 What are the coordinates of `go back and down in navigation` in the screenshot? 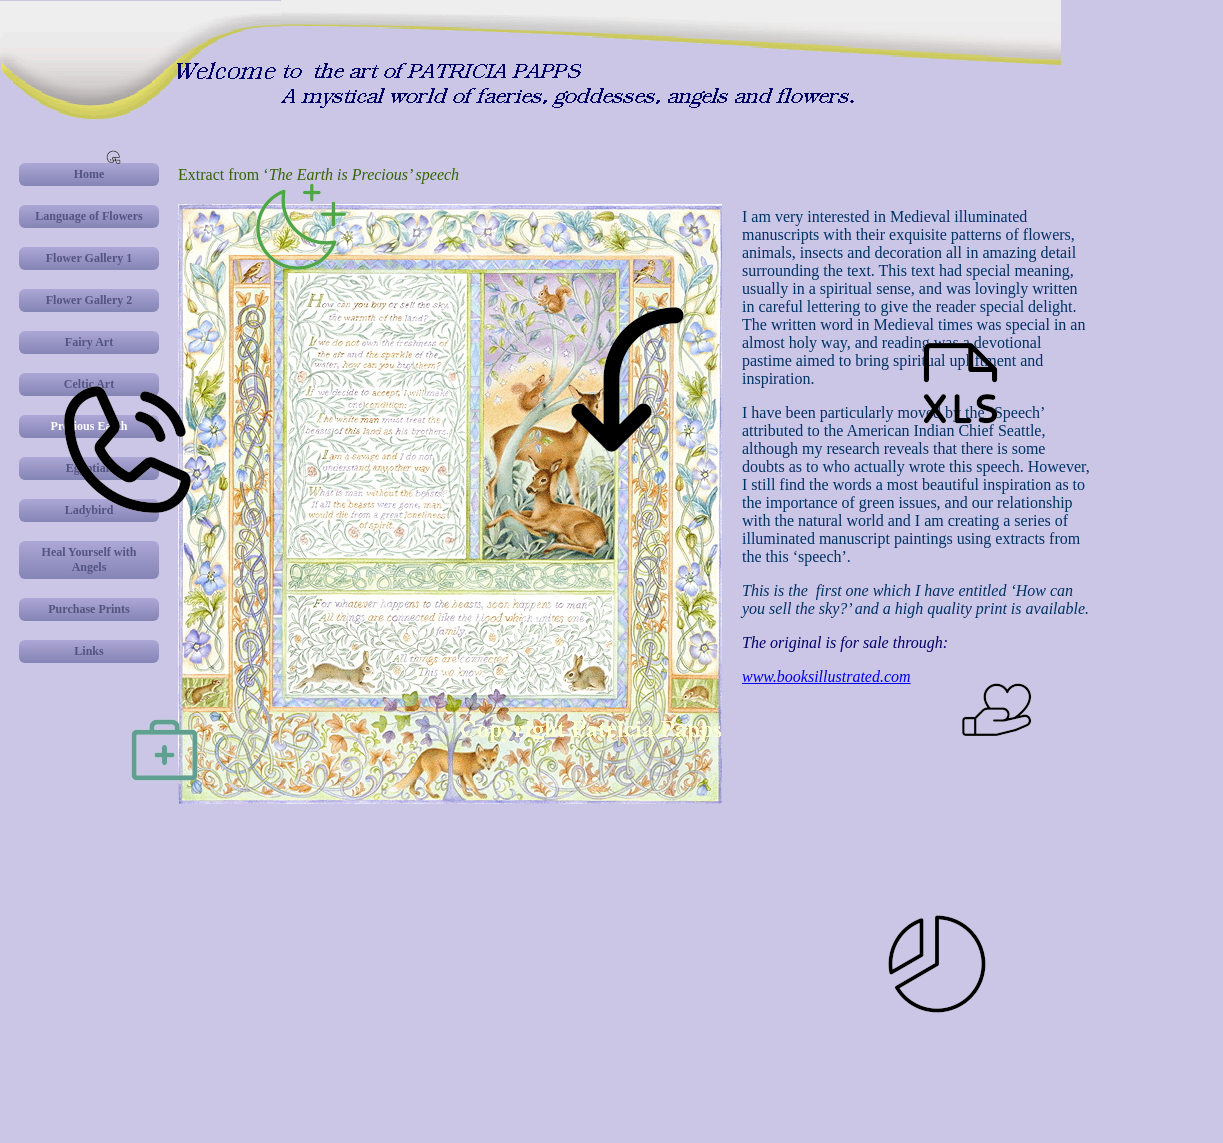 It's located at (627, 379).